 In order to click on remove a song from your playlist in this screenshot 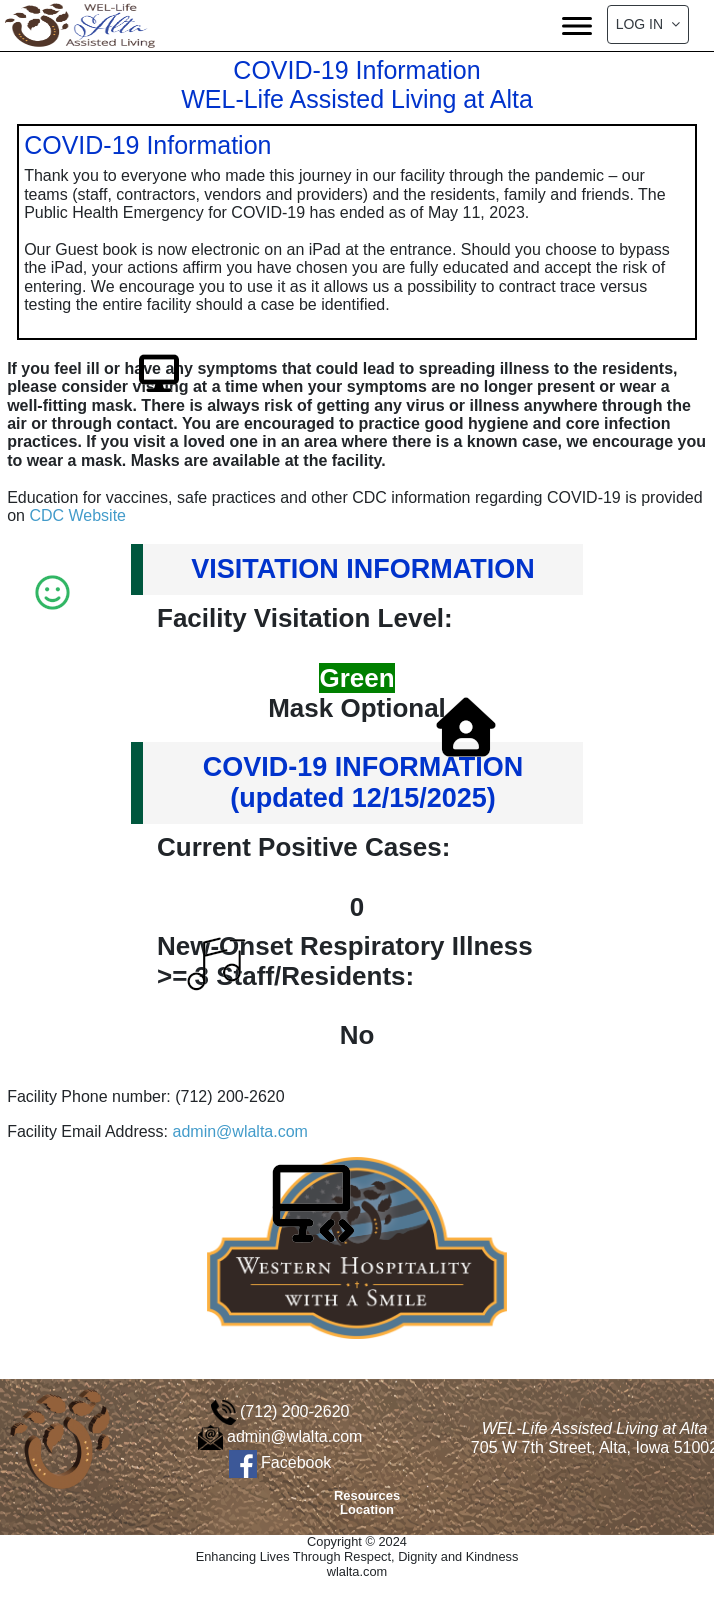, I will do `click(217, 962)`.